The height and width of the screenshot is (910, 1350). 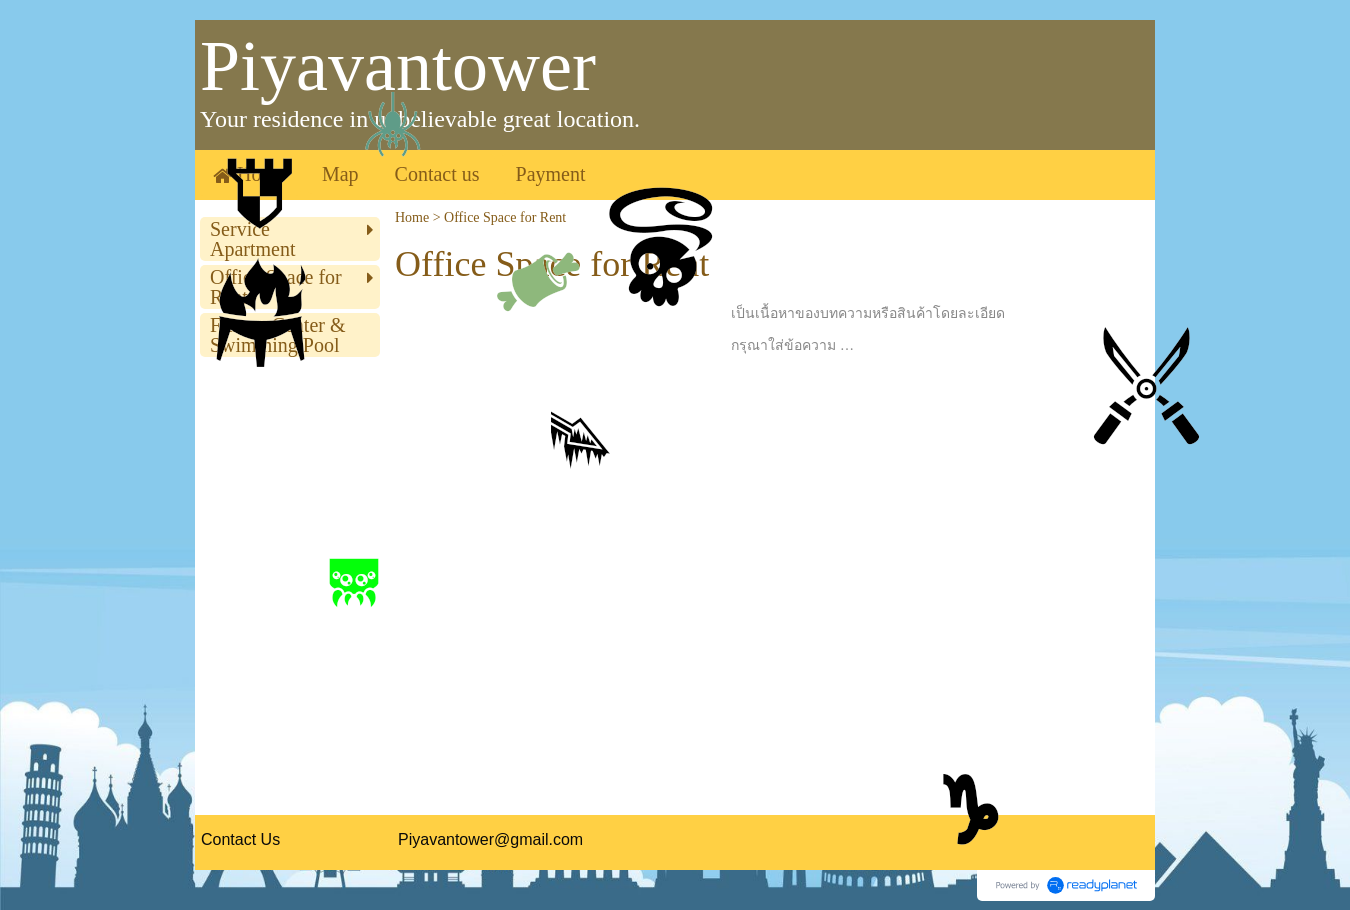 I want to click on capricorn zodiac sign symbol, so click(x=969, y=809).